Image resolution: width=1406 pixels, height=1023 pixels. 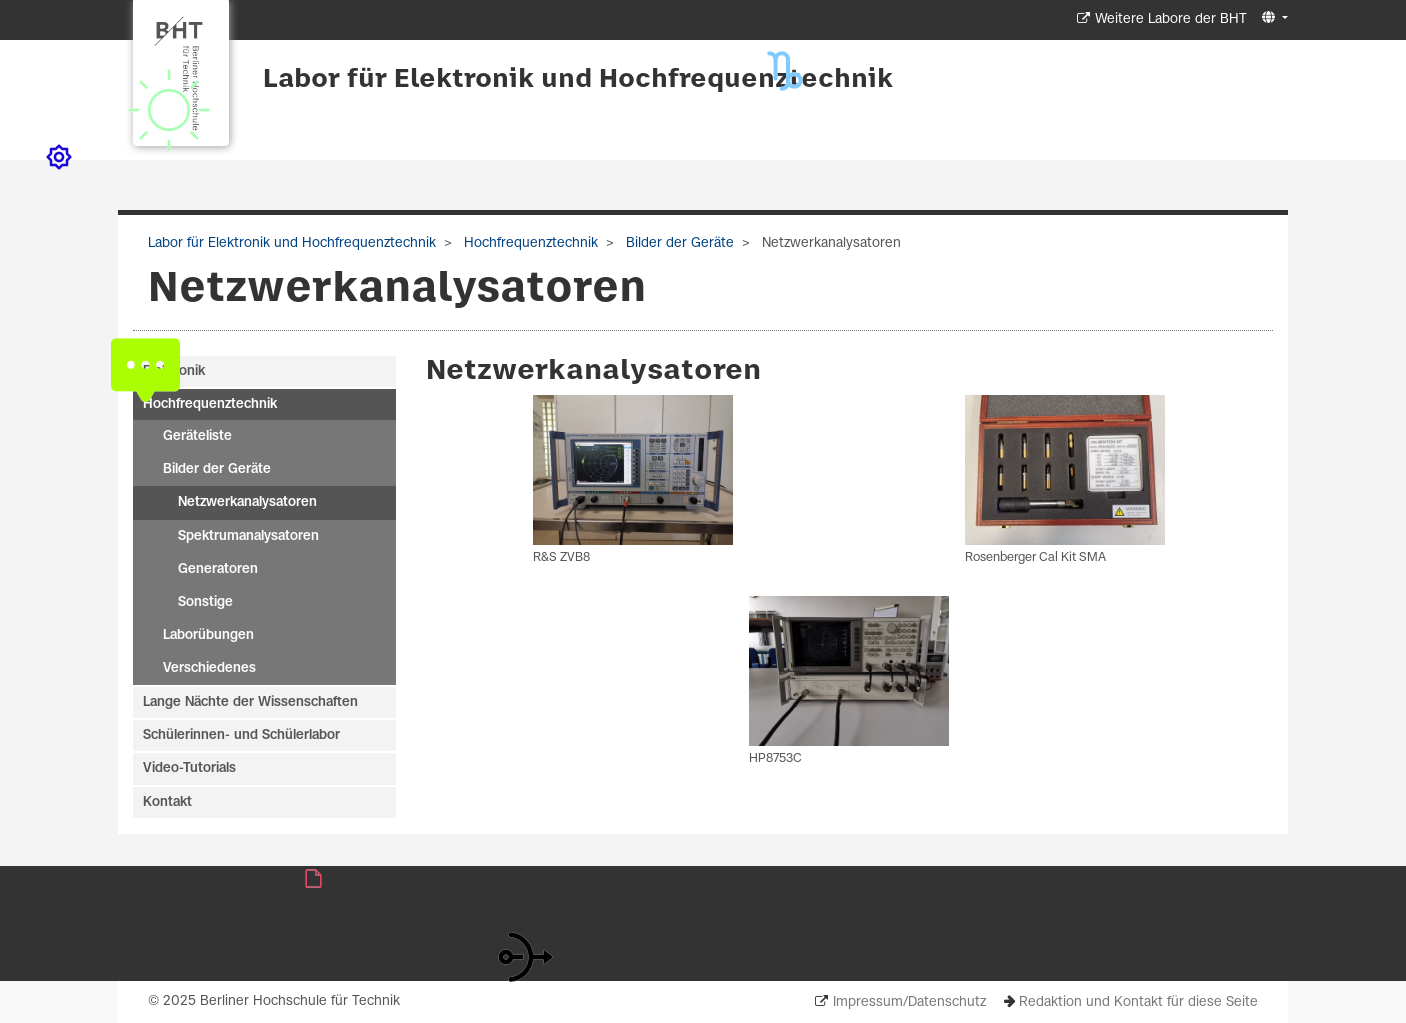 What do you see at coordinates (786, 70) in the screenshot?
I see `capricorn zodiac sign symbol` at bounding box center [786, 70].